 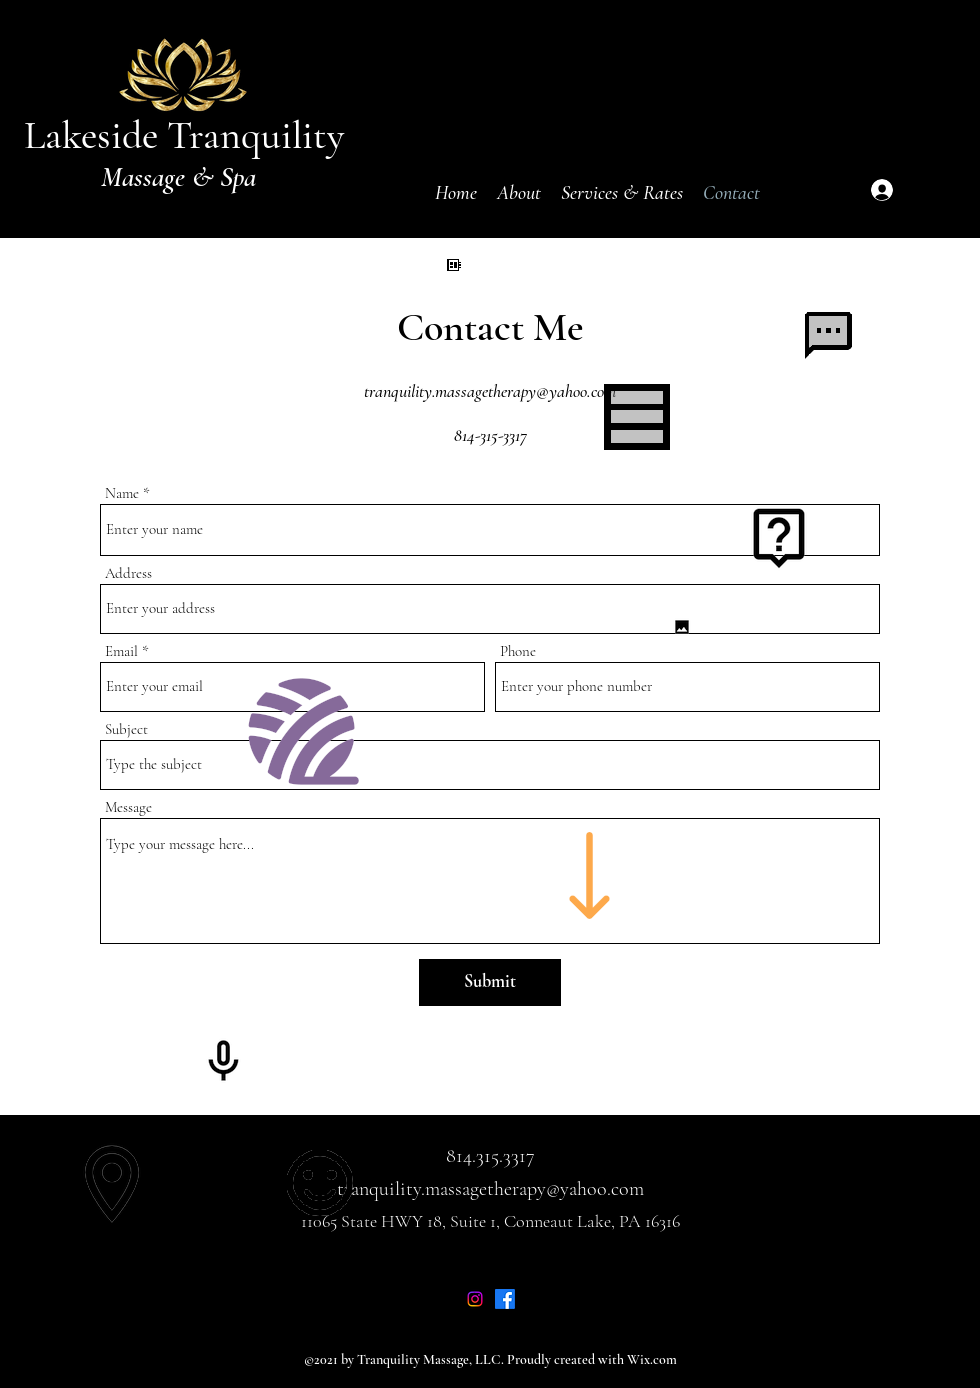 What do you see at coordinates (454, 265) in the screenshot?
I see `access developer or hardware settings` at bounding box center [454, 265].